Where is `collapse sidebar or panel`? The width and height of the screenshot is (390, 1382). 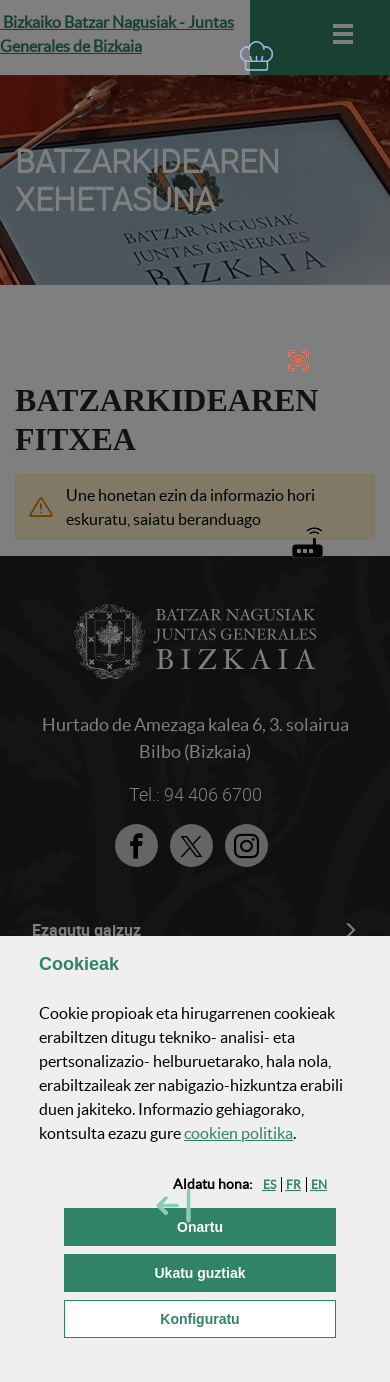
collapse sidebar or panel is located at coordinates (173, 1205).